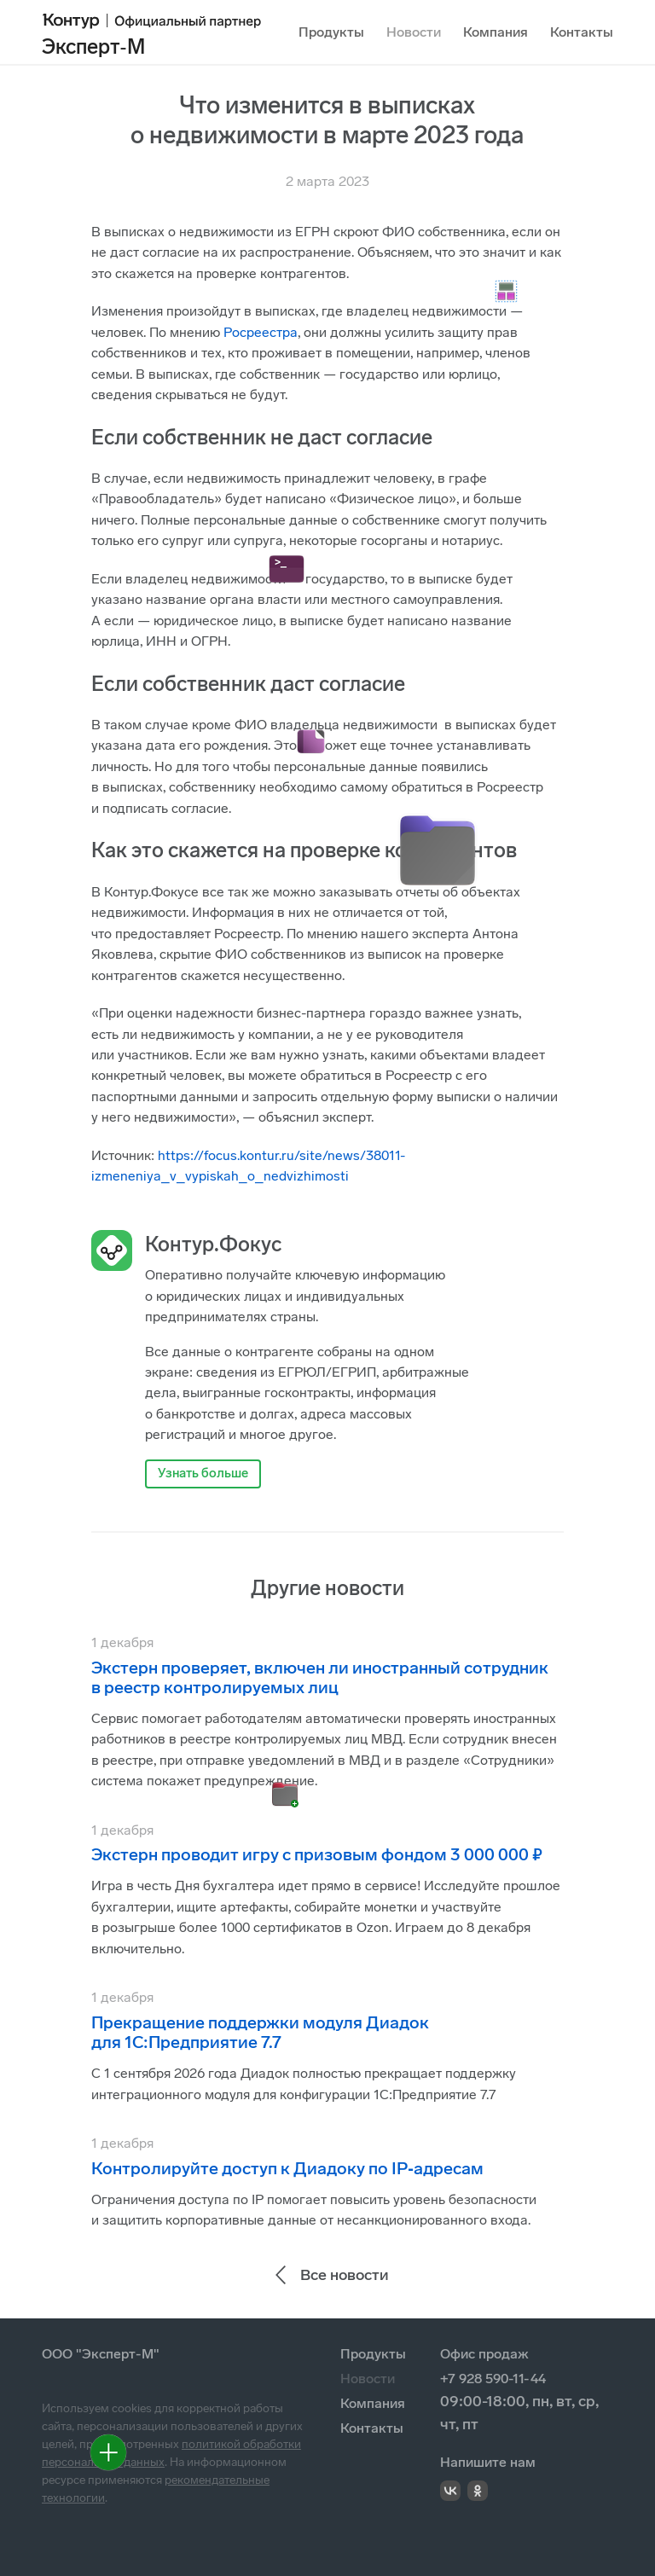  Describe the element at coordinates (285, 1794) in the screenshot. I see `create a new folder` at that location.